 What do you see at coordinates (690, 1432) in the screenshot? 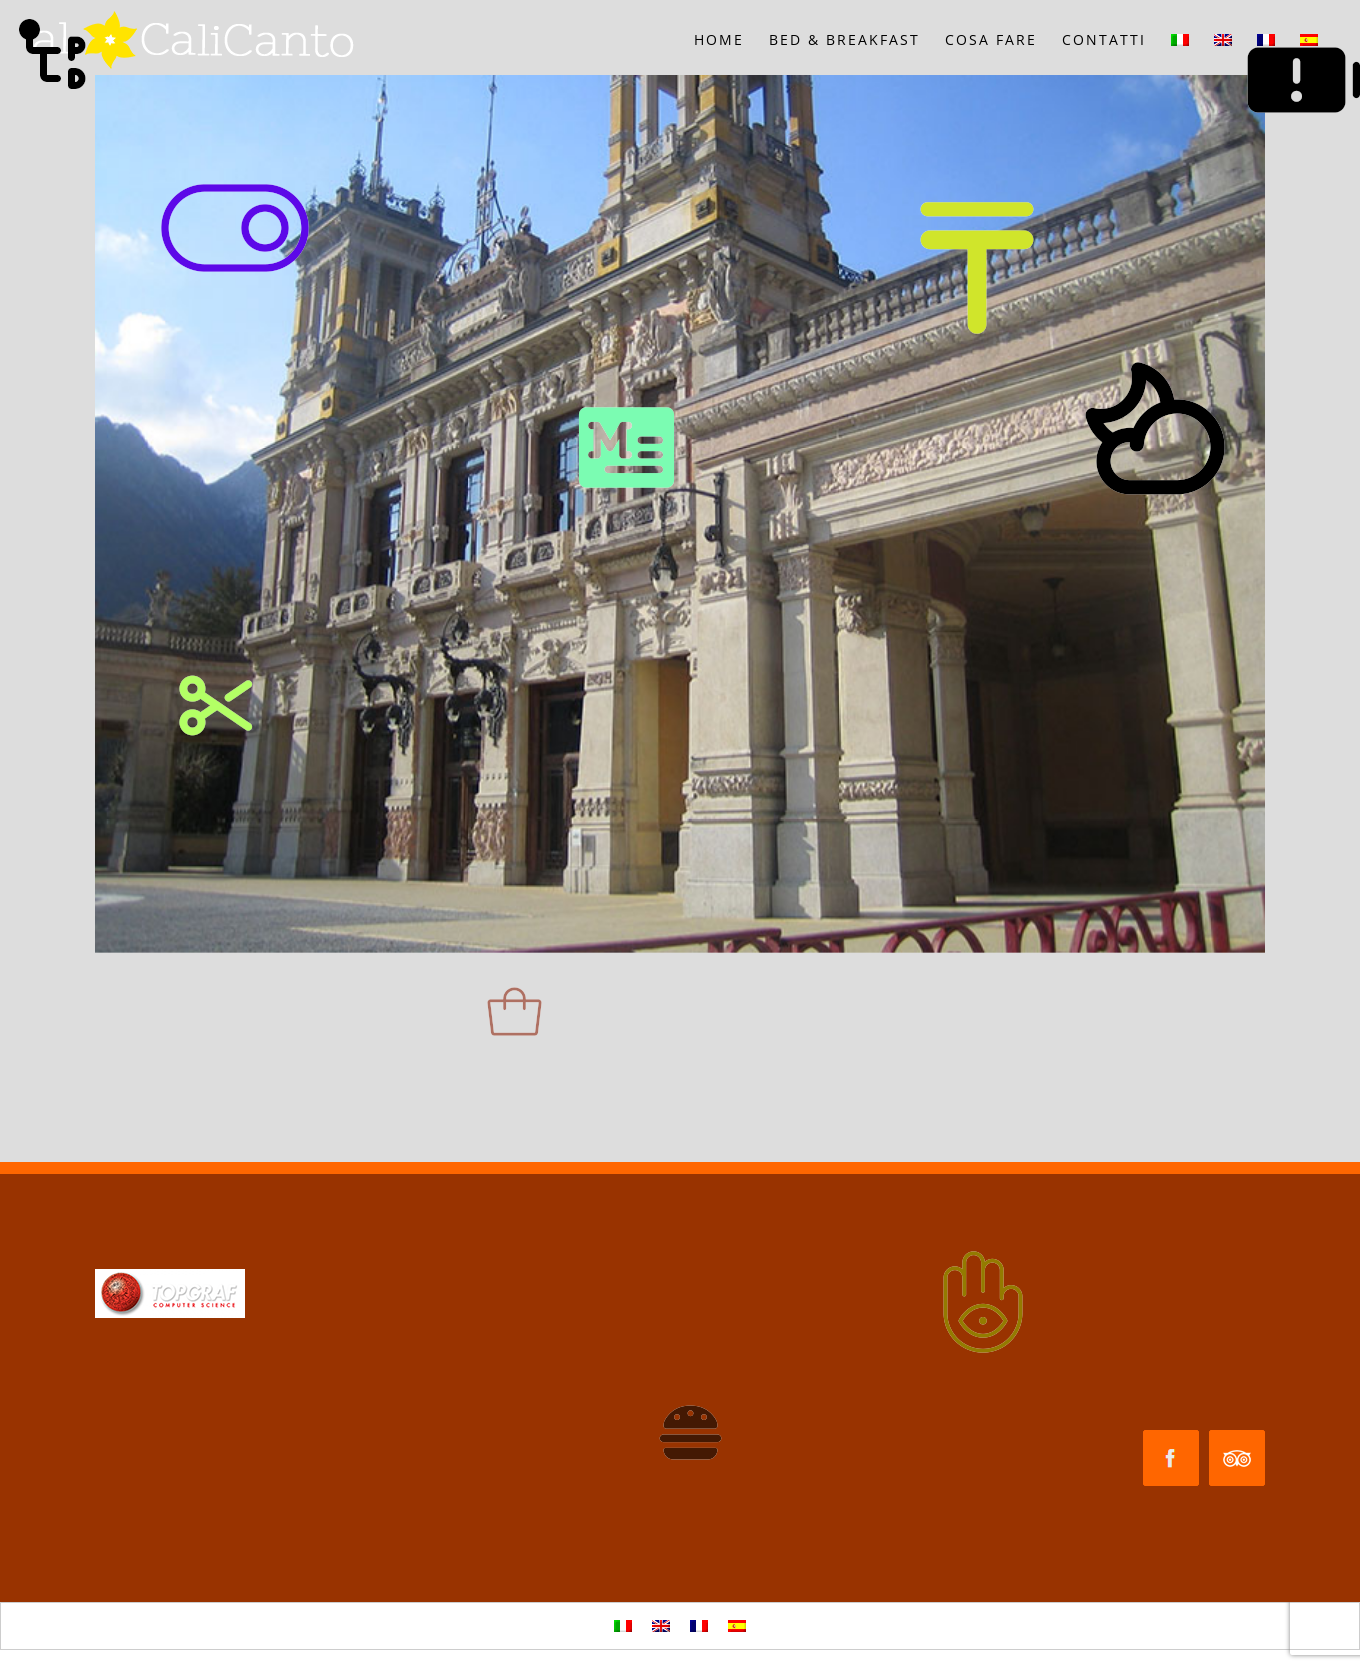
I see `access food or restaurant options` at bounding box center [690, 1432].